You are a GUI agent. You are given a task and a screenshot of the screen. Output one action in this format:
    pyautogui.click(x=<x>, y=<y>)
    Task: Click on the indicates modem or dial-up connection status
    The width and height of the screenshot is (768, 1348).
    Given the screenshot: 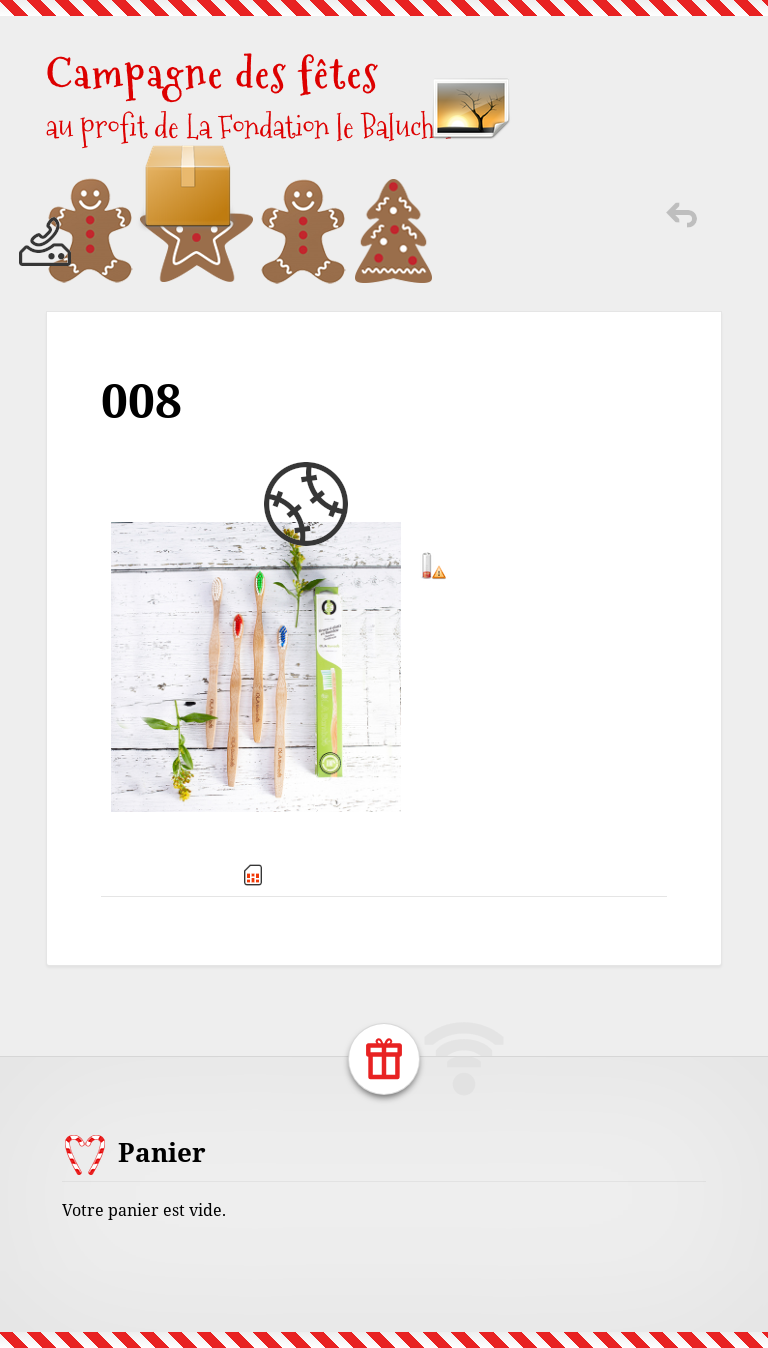 What is the action you would take?
    pyautogui.click(x=45, y=240)
    